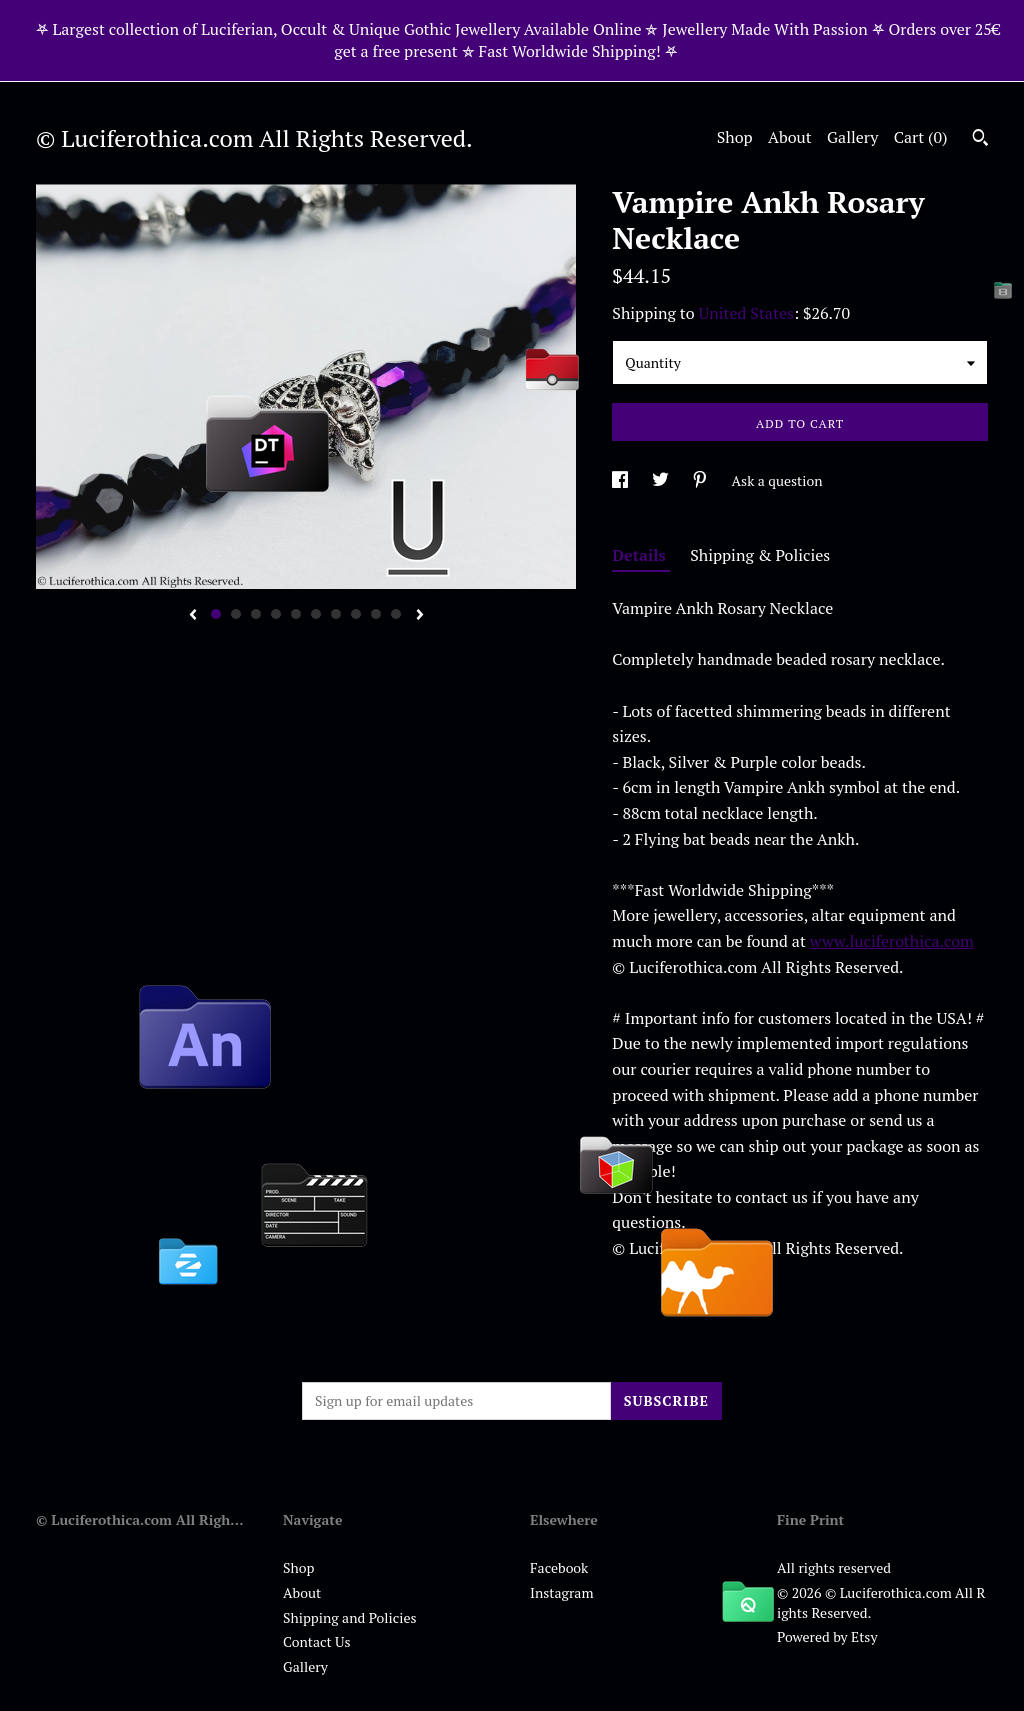 This screenshot has height=1711, width=1024. Describe the element at coordinates (716, 1275) in the screenshot. I see `folder containing OCaml programming files` at that location.